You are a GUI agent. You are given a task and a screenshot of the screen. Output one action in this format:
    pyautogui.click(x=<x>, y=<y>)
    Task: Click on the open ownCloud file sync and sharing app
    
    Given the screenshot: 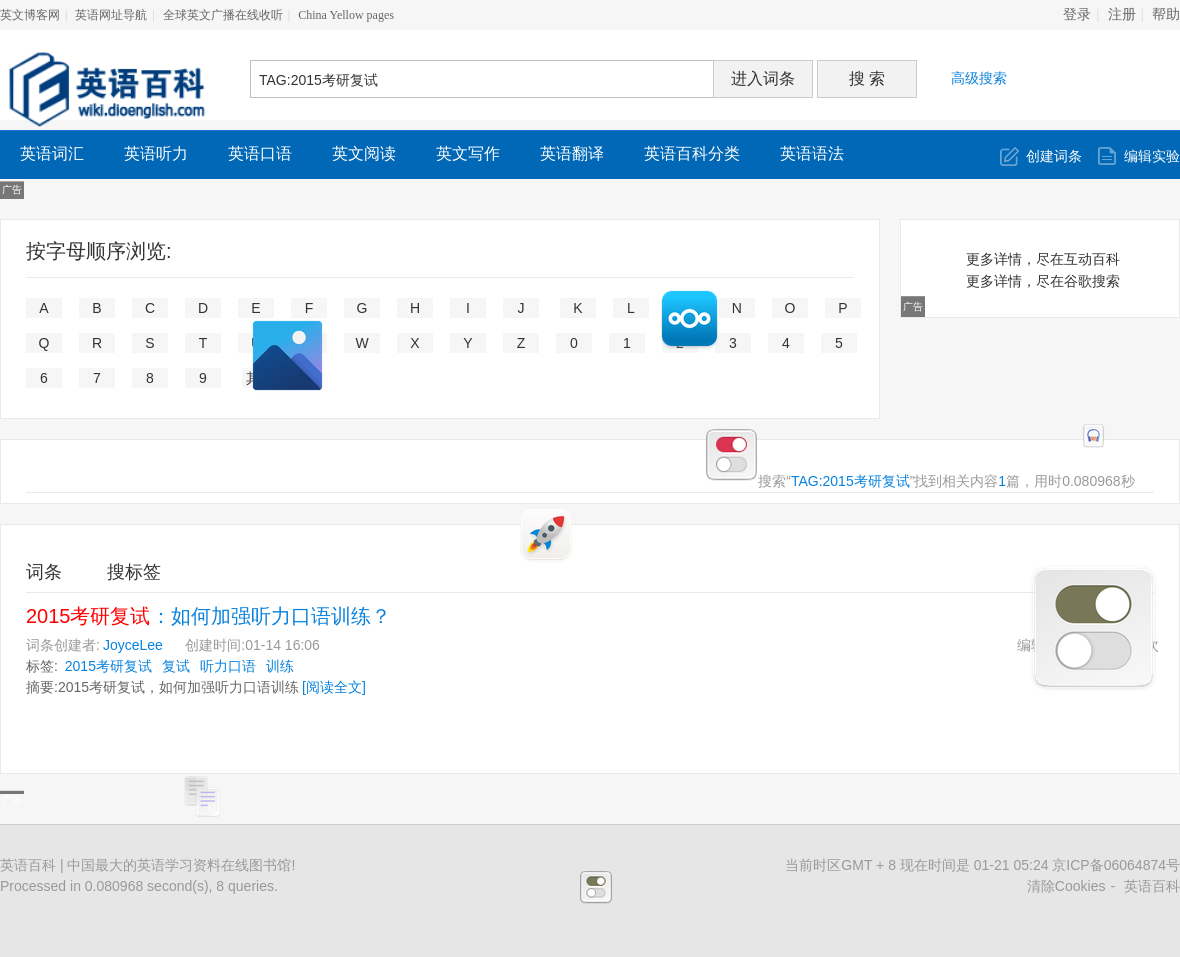 What is the action you would take?
    pyautogui.click(x=689, y=318)
    